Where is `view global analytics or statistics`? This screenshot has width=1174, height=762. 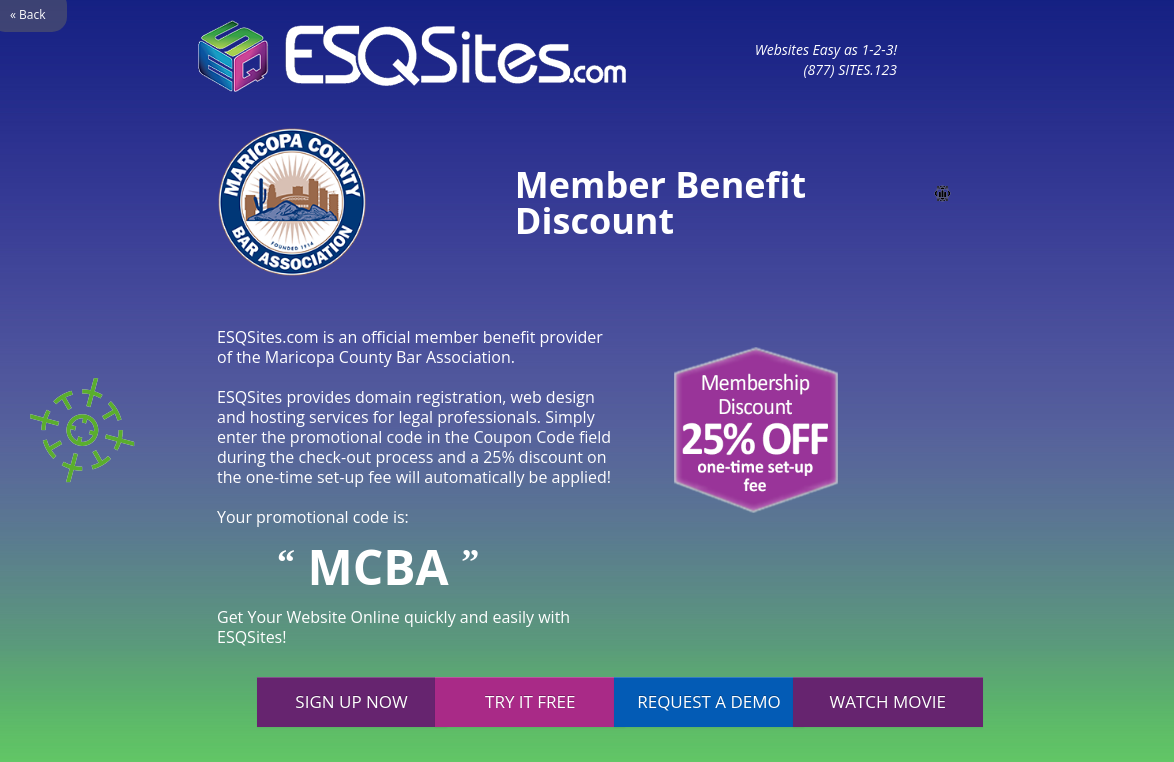 view global analytics or statistics is located at coordinates (942, 193).